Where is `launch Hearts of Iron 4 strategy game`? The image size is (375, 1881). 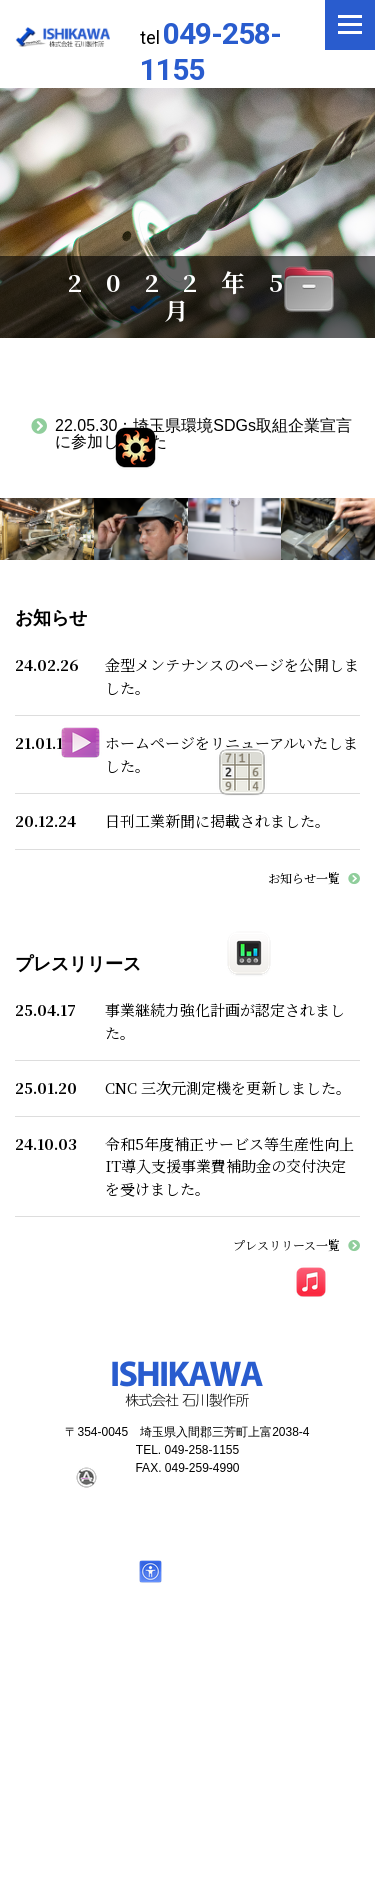 launch Hearts of Iron 4 strategy game is located at coordinates (135, 447).